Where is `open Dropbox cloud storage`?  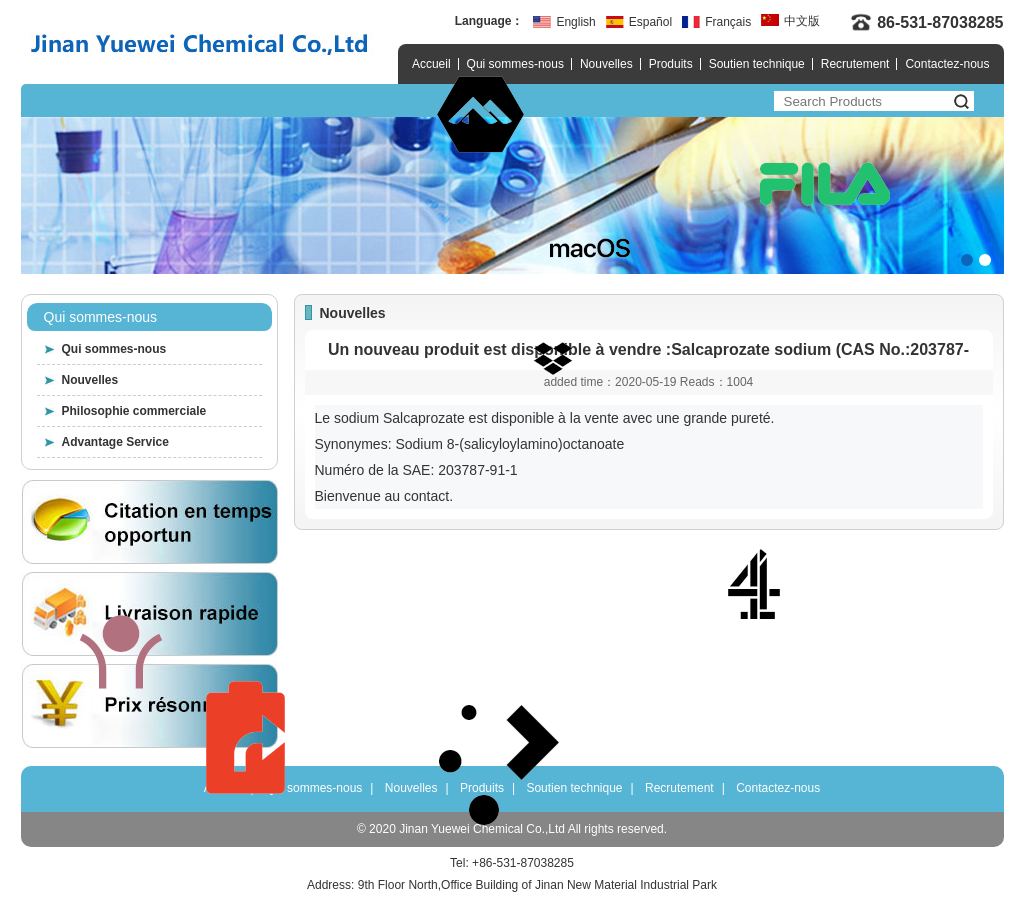 open Dropbox cloud storage is located at coordinates (553, 357).